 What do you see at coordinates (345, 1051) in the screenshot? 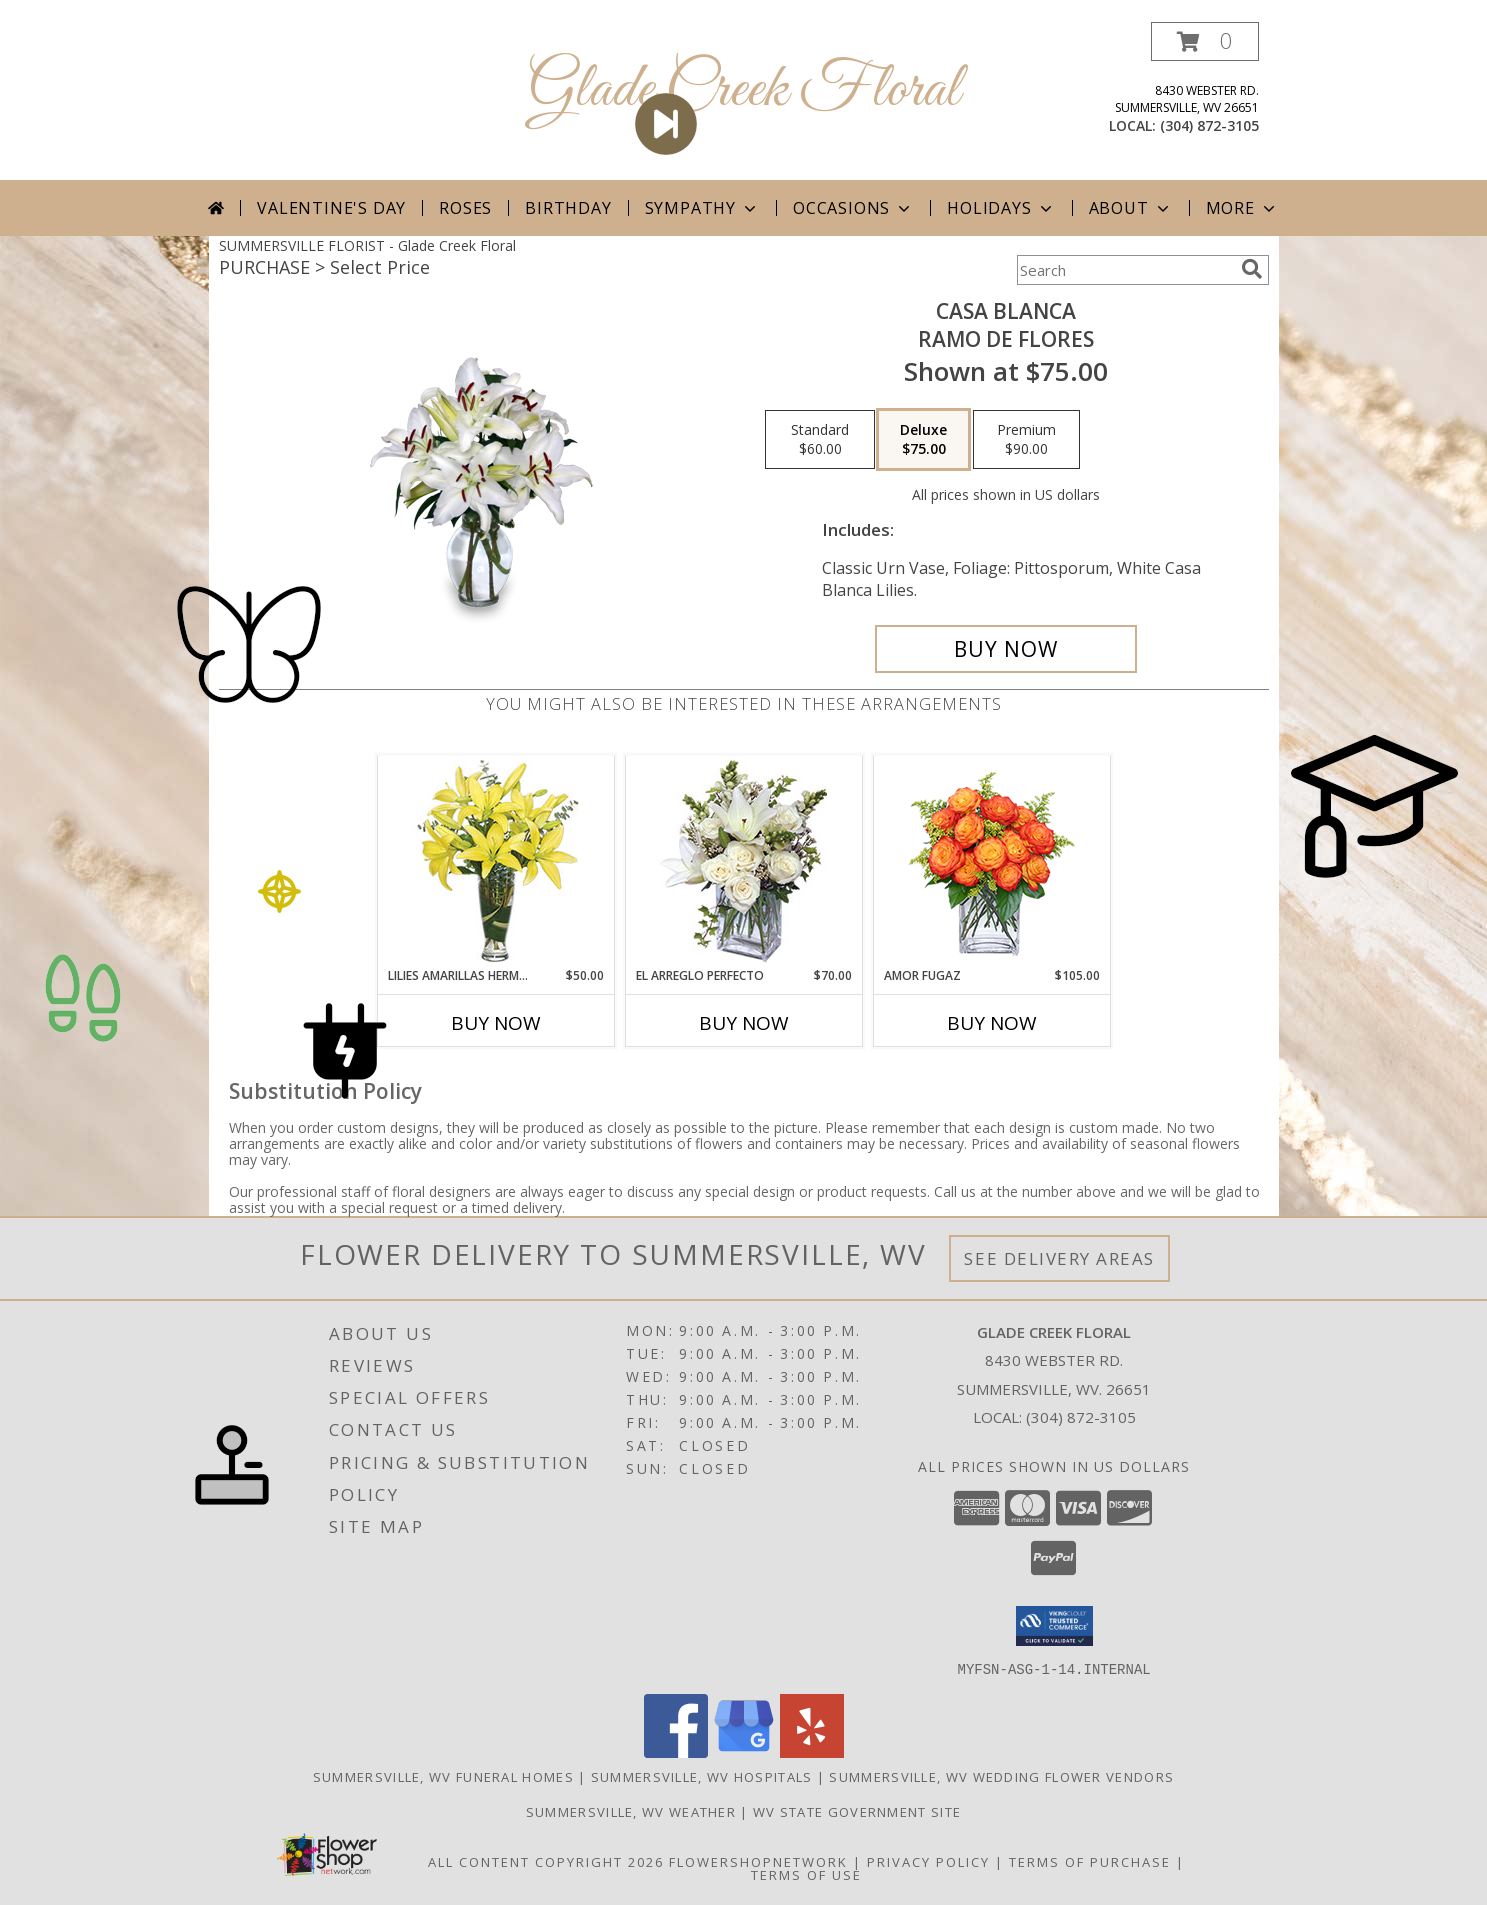
I see `device is currently charging` at bounding box center [345, 1051].